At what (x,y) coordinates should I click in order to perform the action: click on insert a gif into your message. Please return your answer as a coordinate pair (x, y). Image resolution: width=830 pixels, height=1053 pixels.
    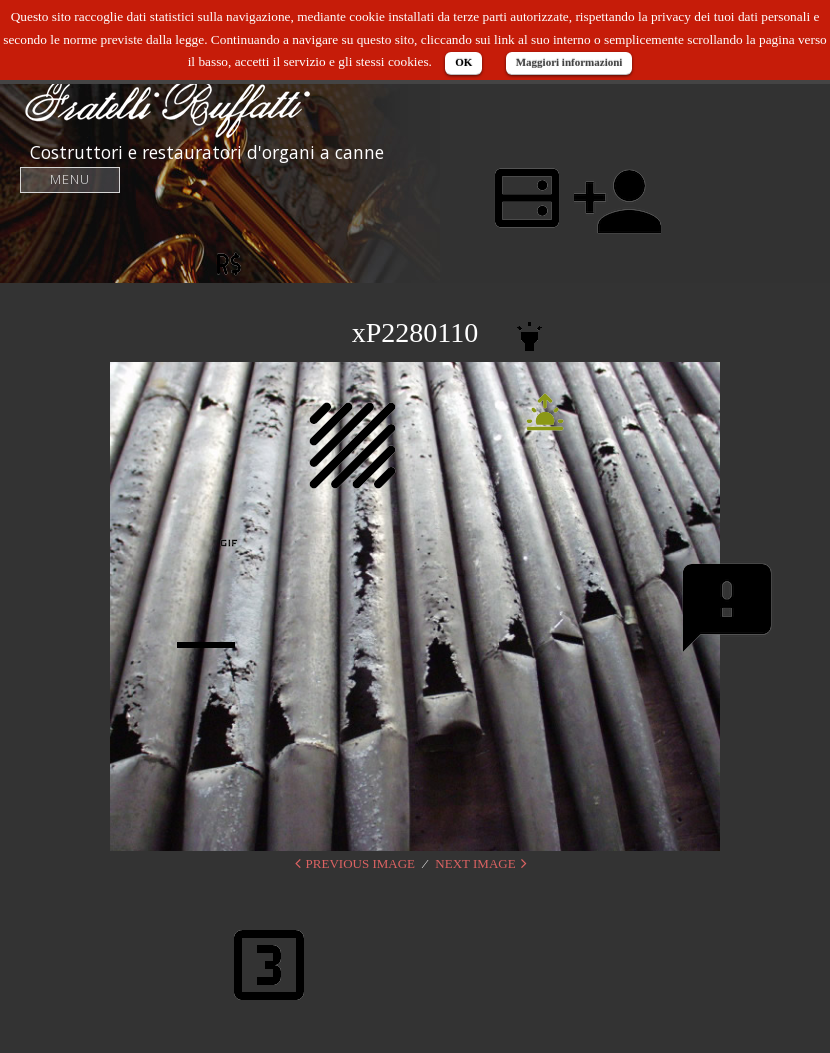
    Looking at the image, I should click on (229, 543).